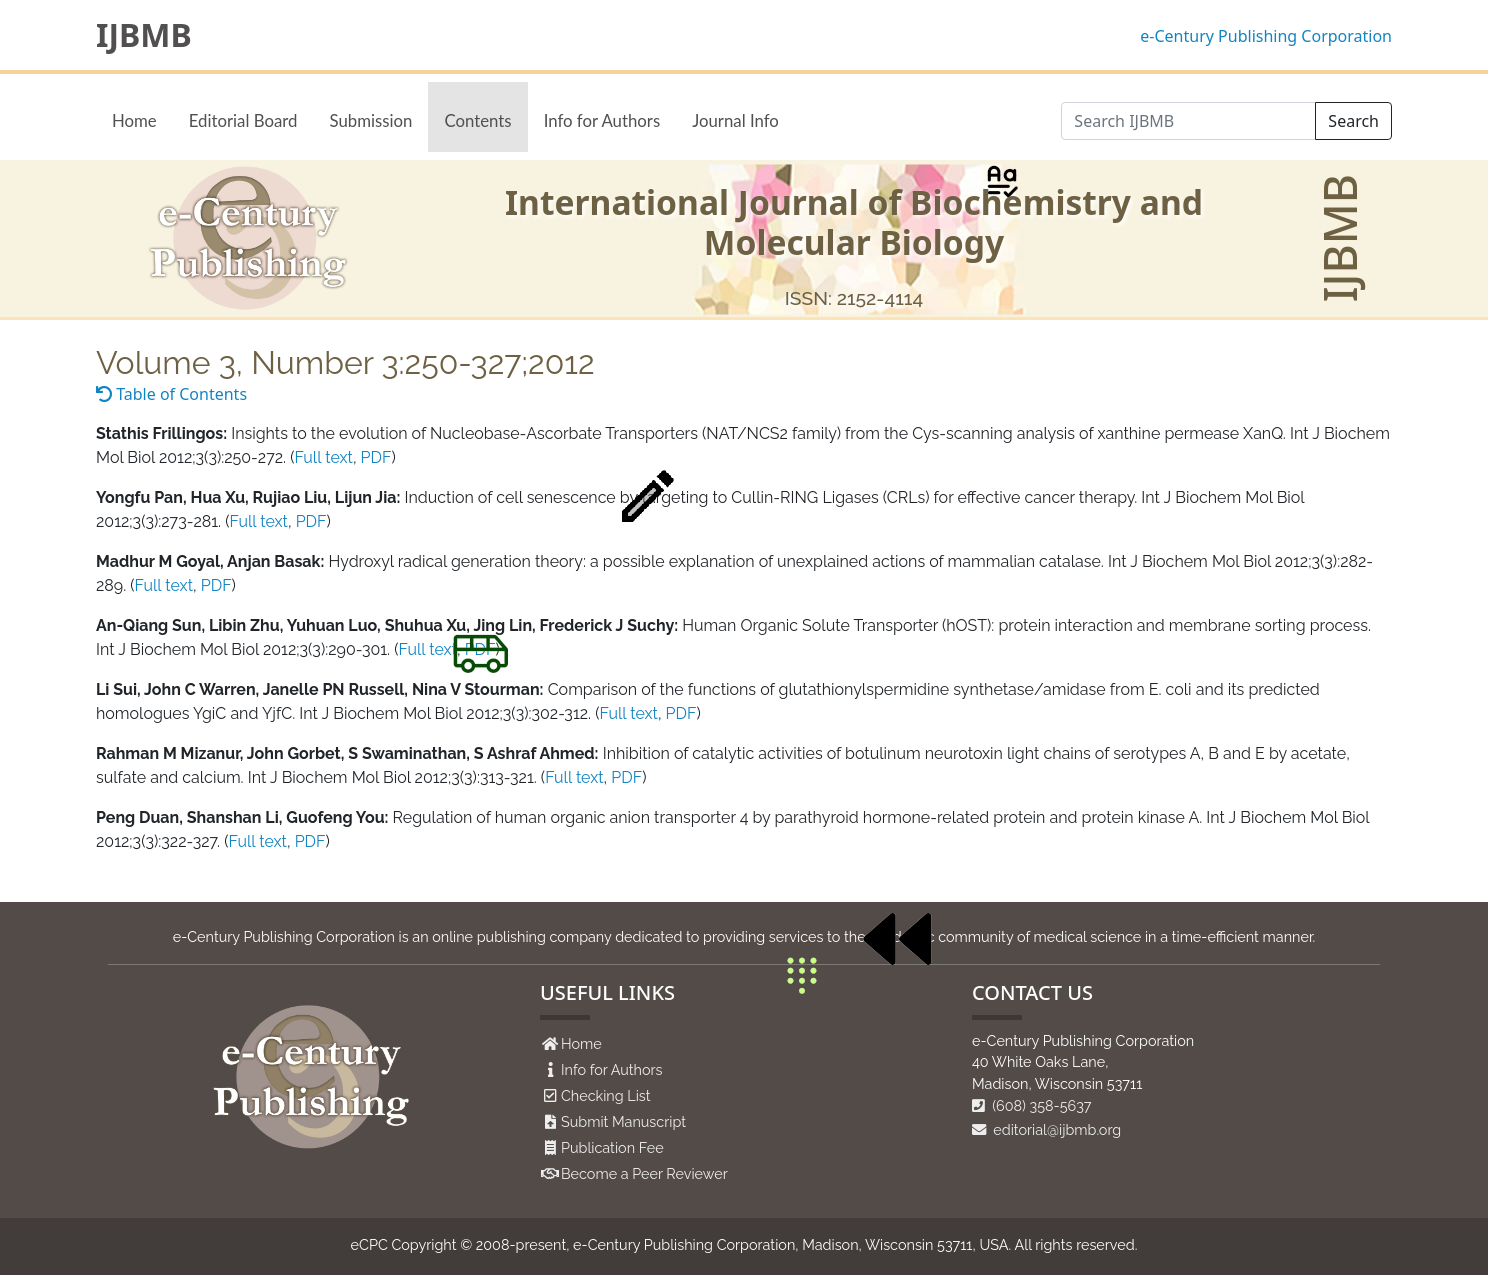 This screenshot has width=1488, height=1275. I want to click on check spelling and grammar, so click(1002, 180).